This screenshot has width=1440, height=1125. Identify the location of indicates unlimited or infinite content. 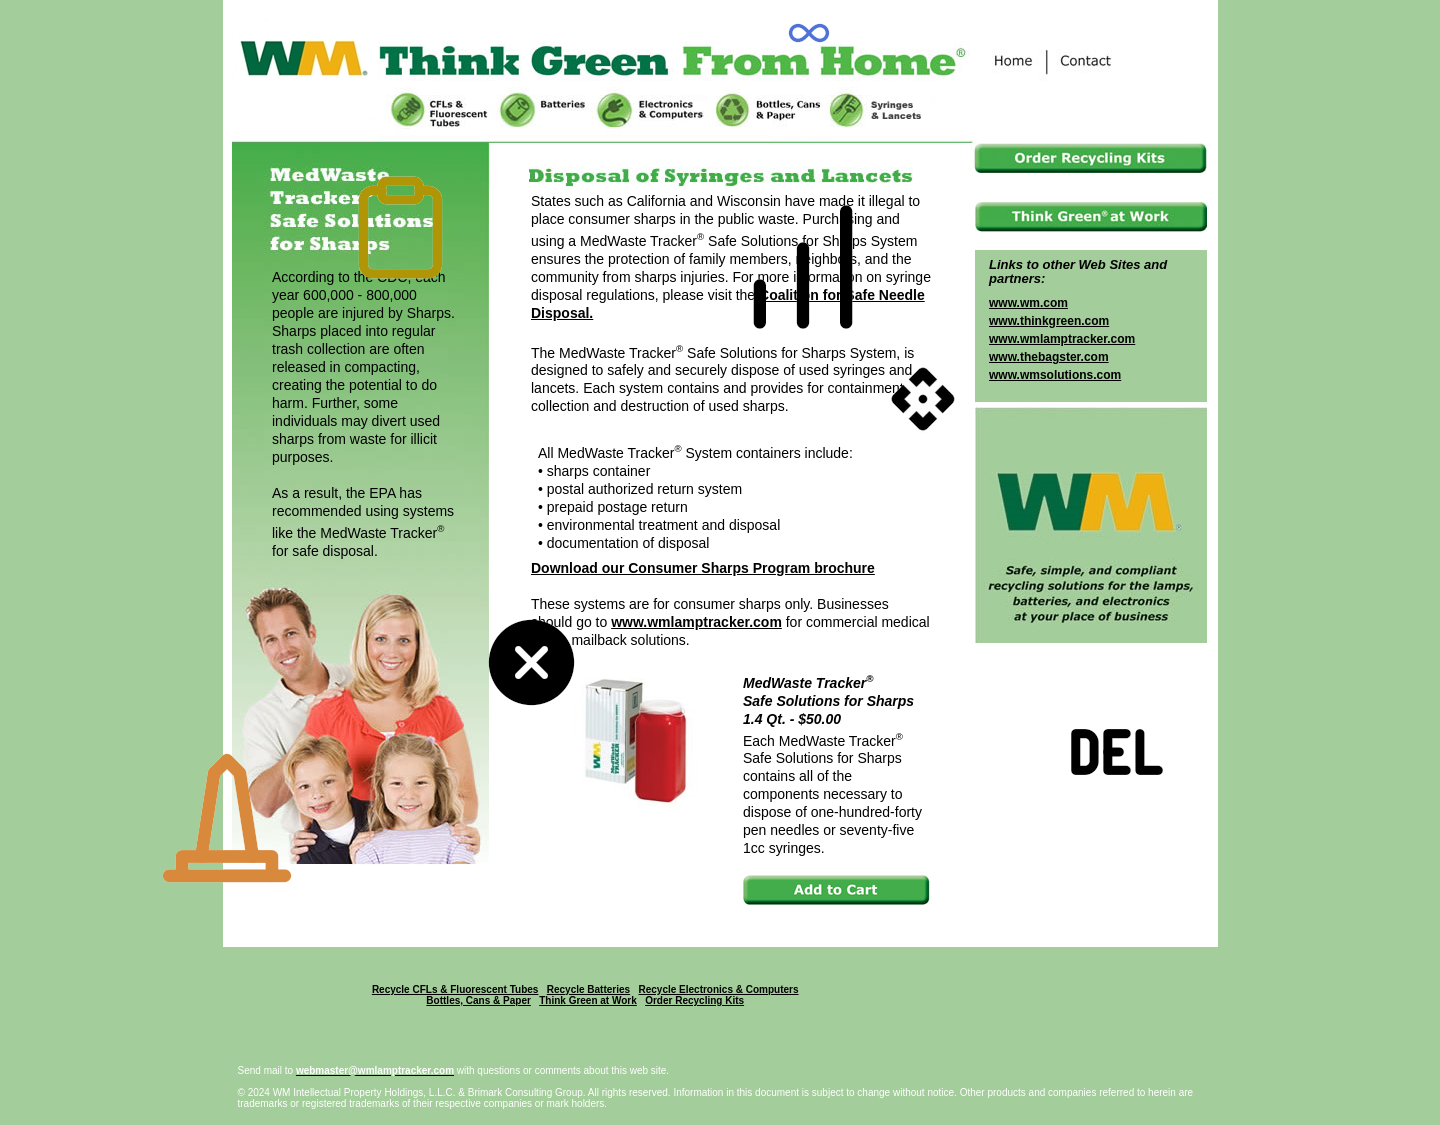
(809, 33).